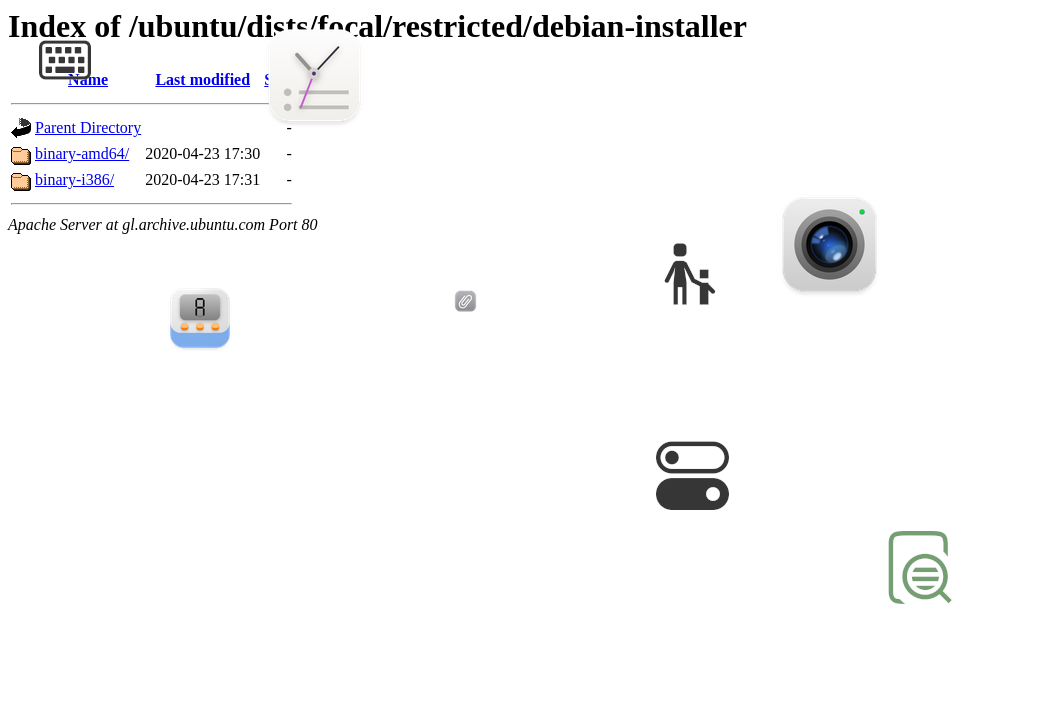  What do you see at coordinates (465, 301) in the screenshot?
I see `open office or productivity applications` at bounding box center [465, 301].